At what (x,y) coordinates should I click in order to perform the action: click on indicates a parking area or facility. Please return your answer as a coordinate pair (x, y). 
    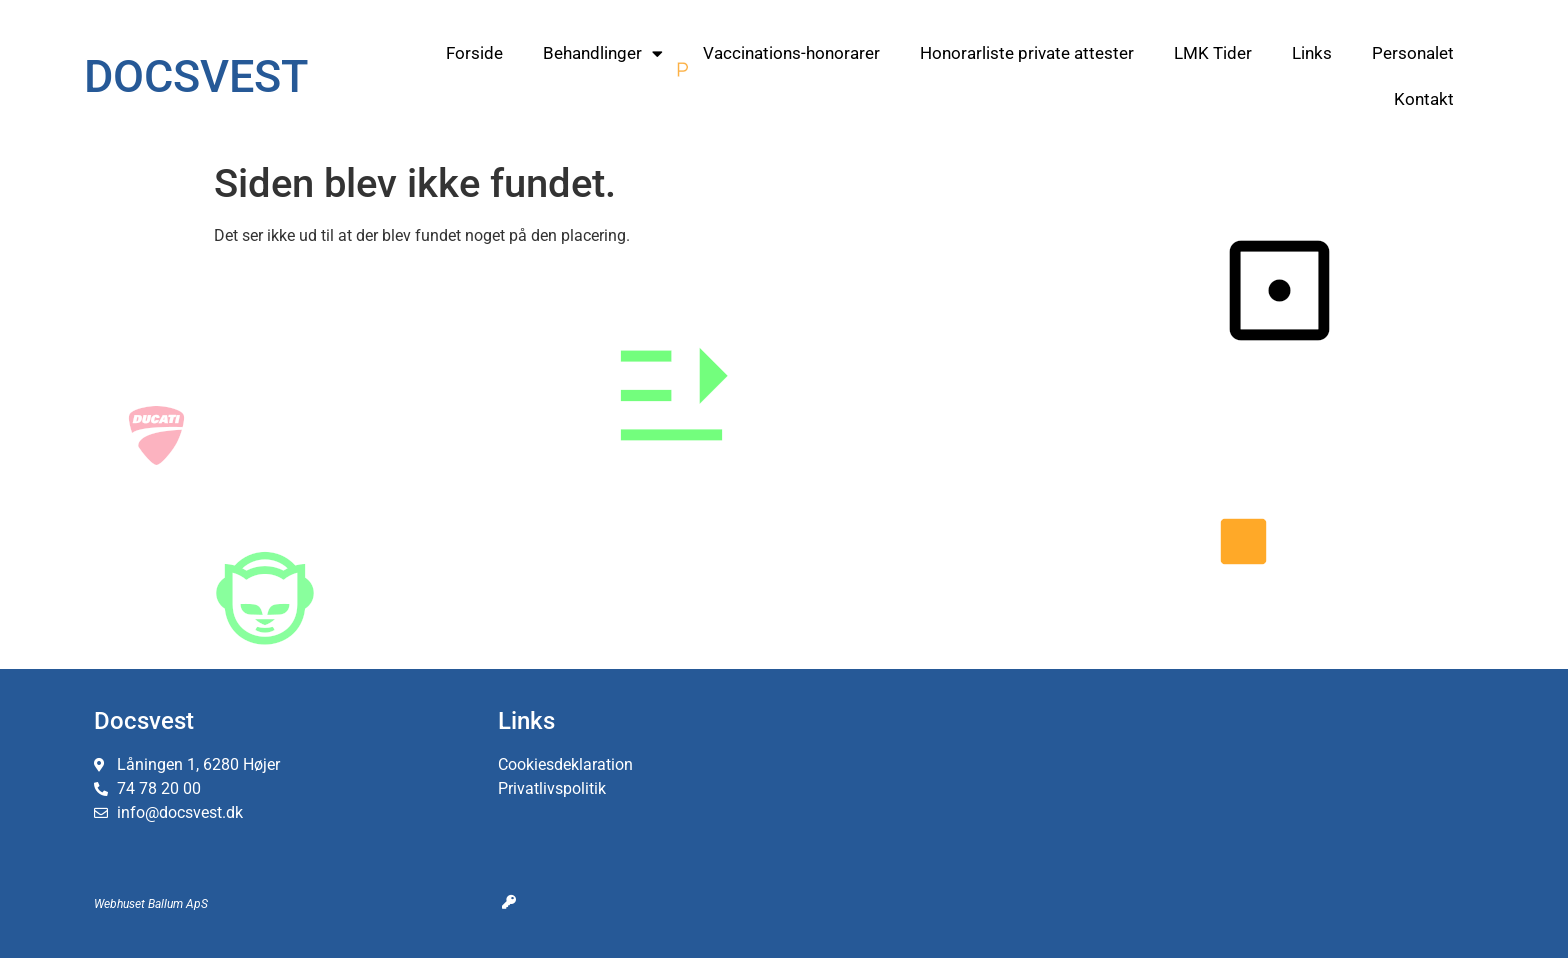
    Looking at the image, I should click on (682, 69).